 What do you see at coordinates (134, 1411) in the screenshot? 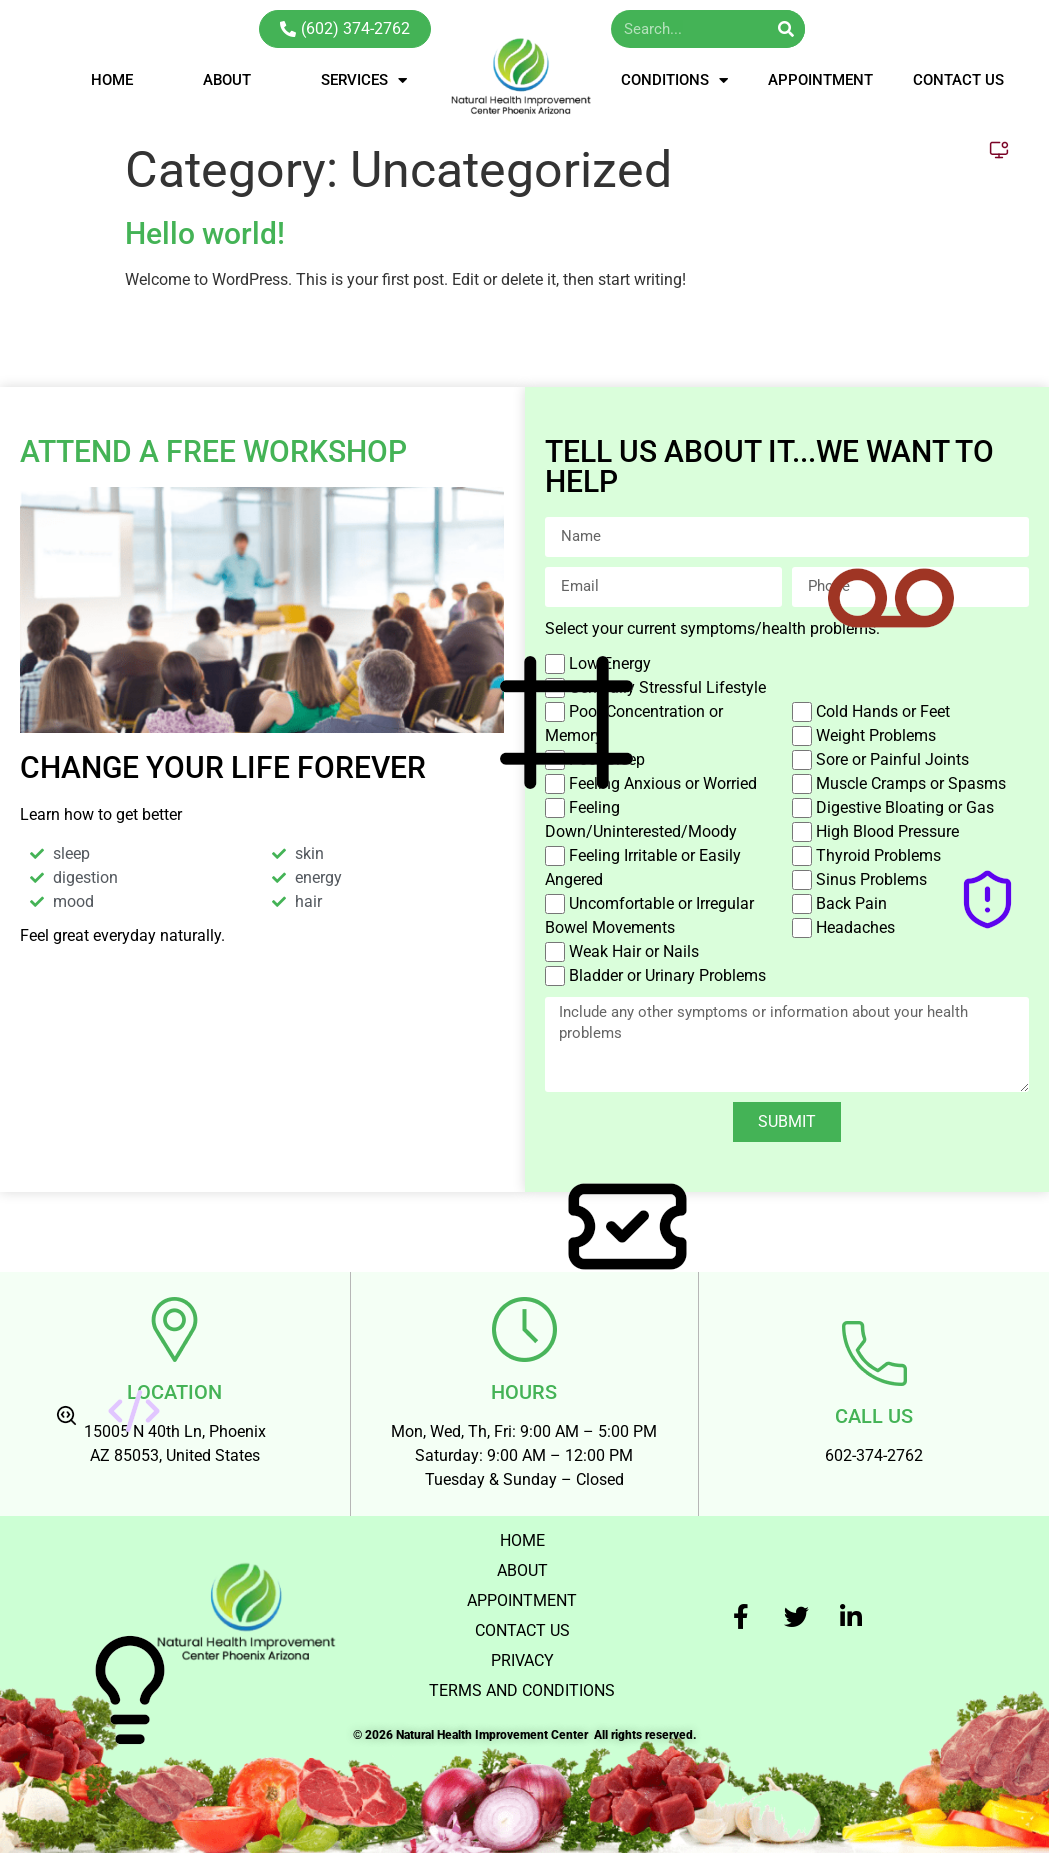
I see `view or edit source code` at bounding box center [134, 1411].